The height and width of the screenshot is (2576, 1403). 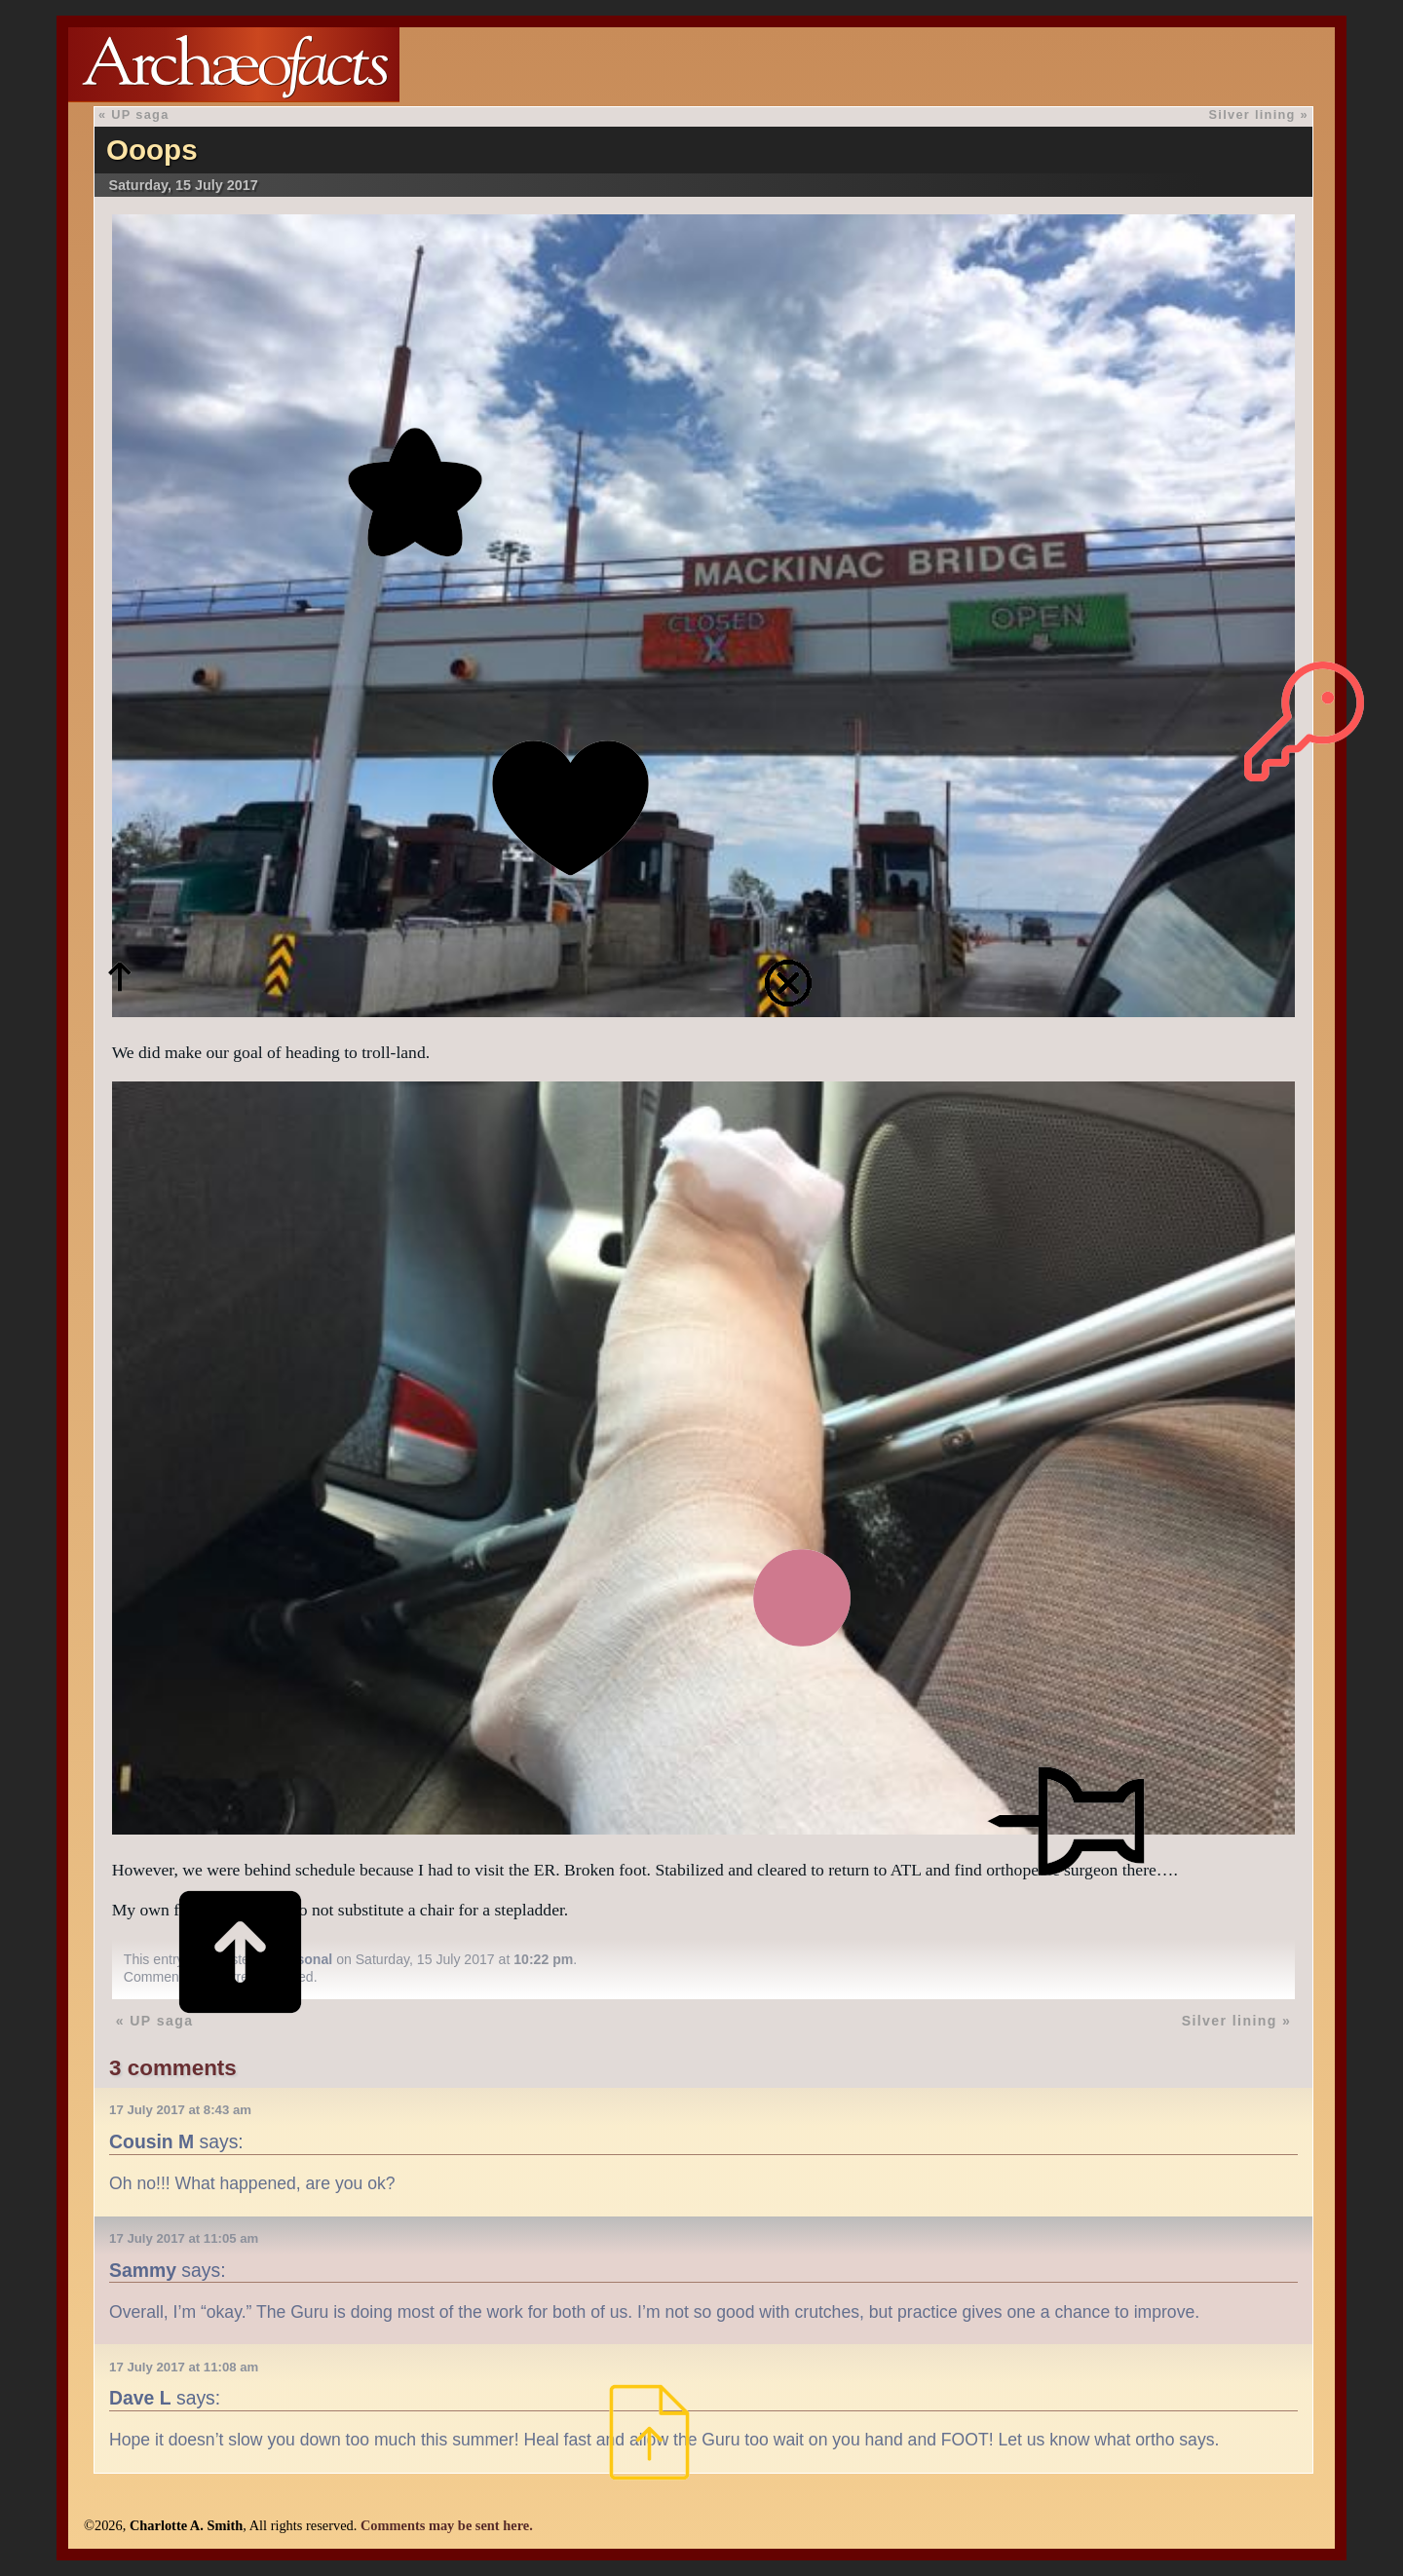 What do you see at coordinates (570, 808) in the screenshot?
I see `indicates an item has been liked or favorited` at bounding box center [570, 808].